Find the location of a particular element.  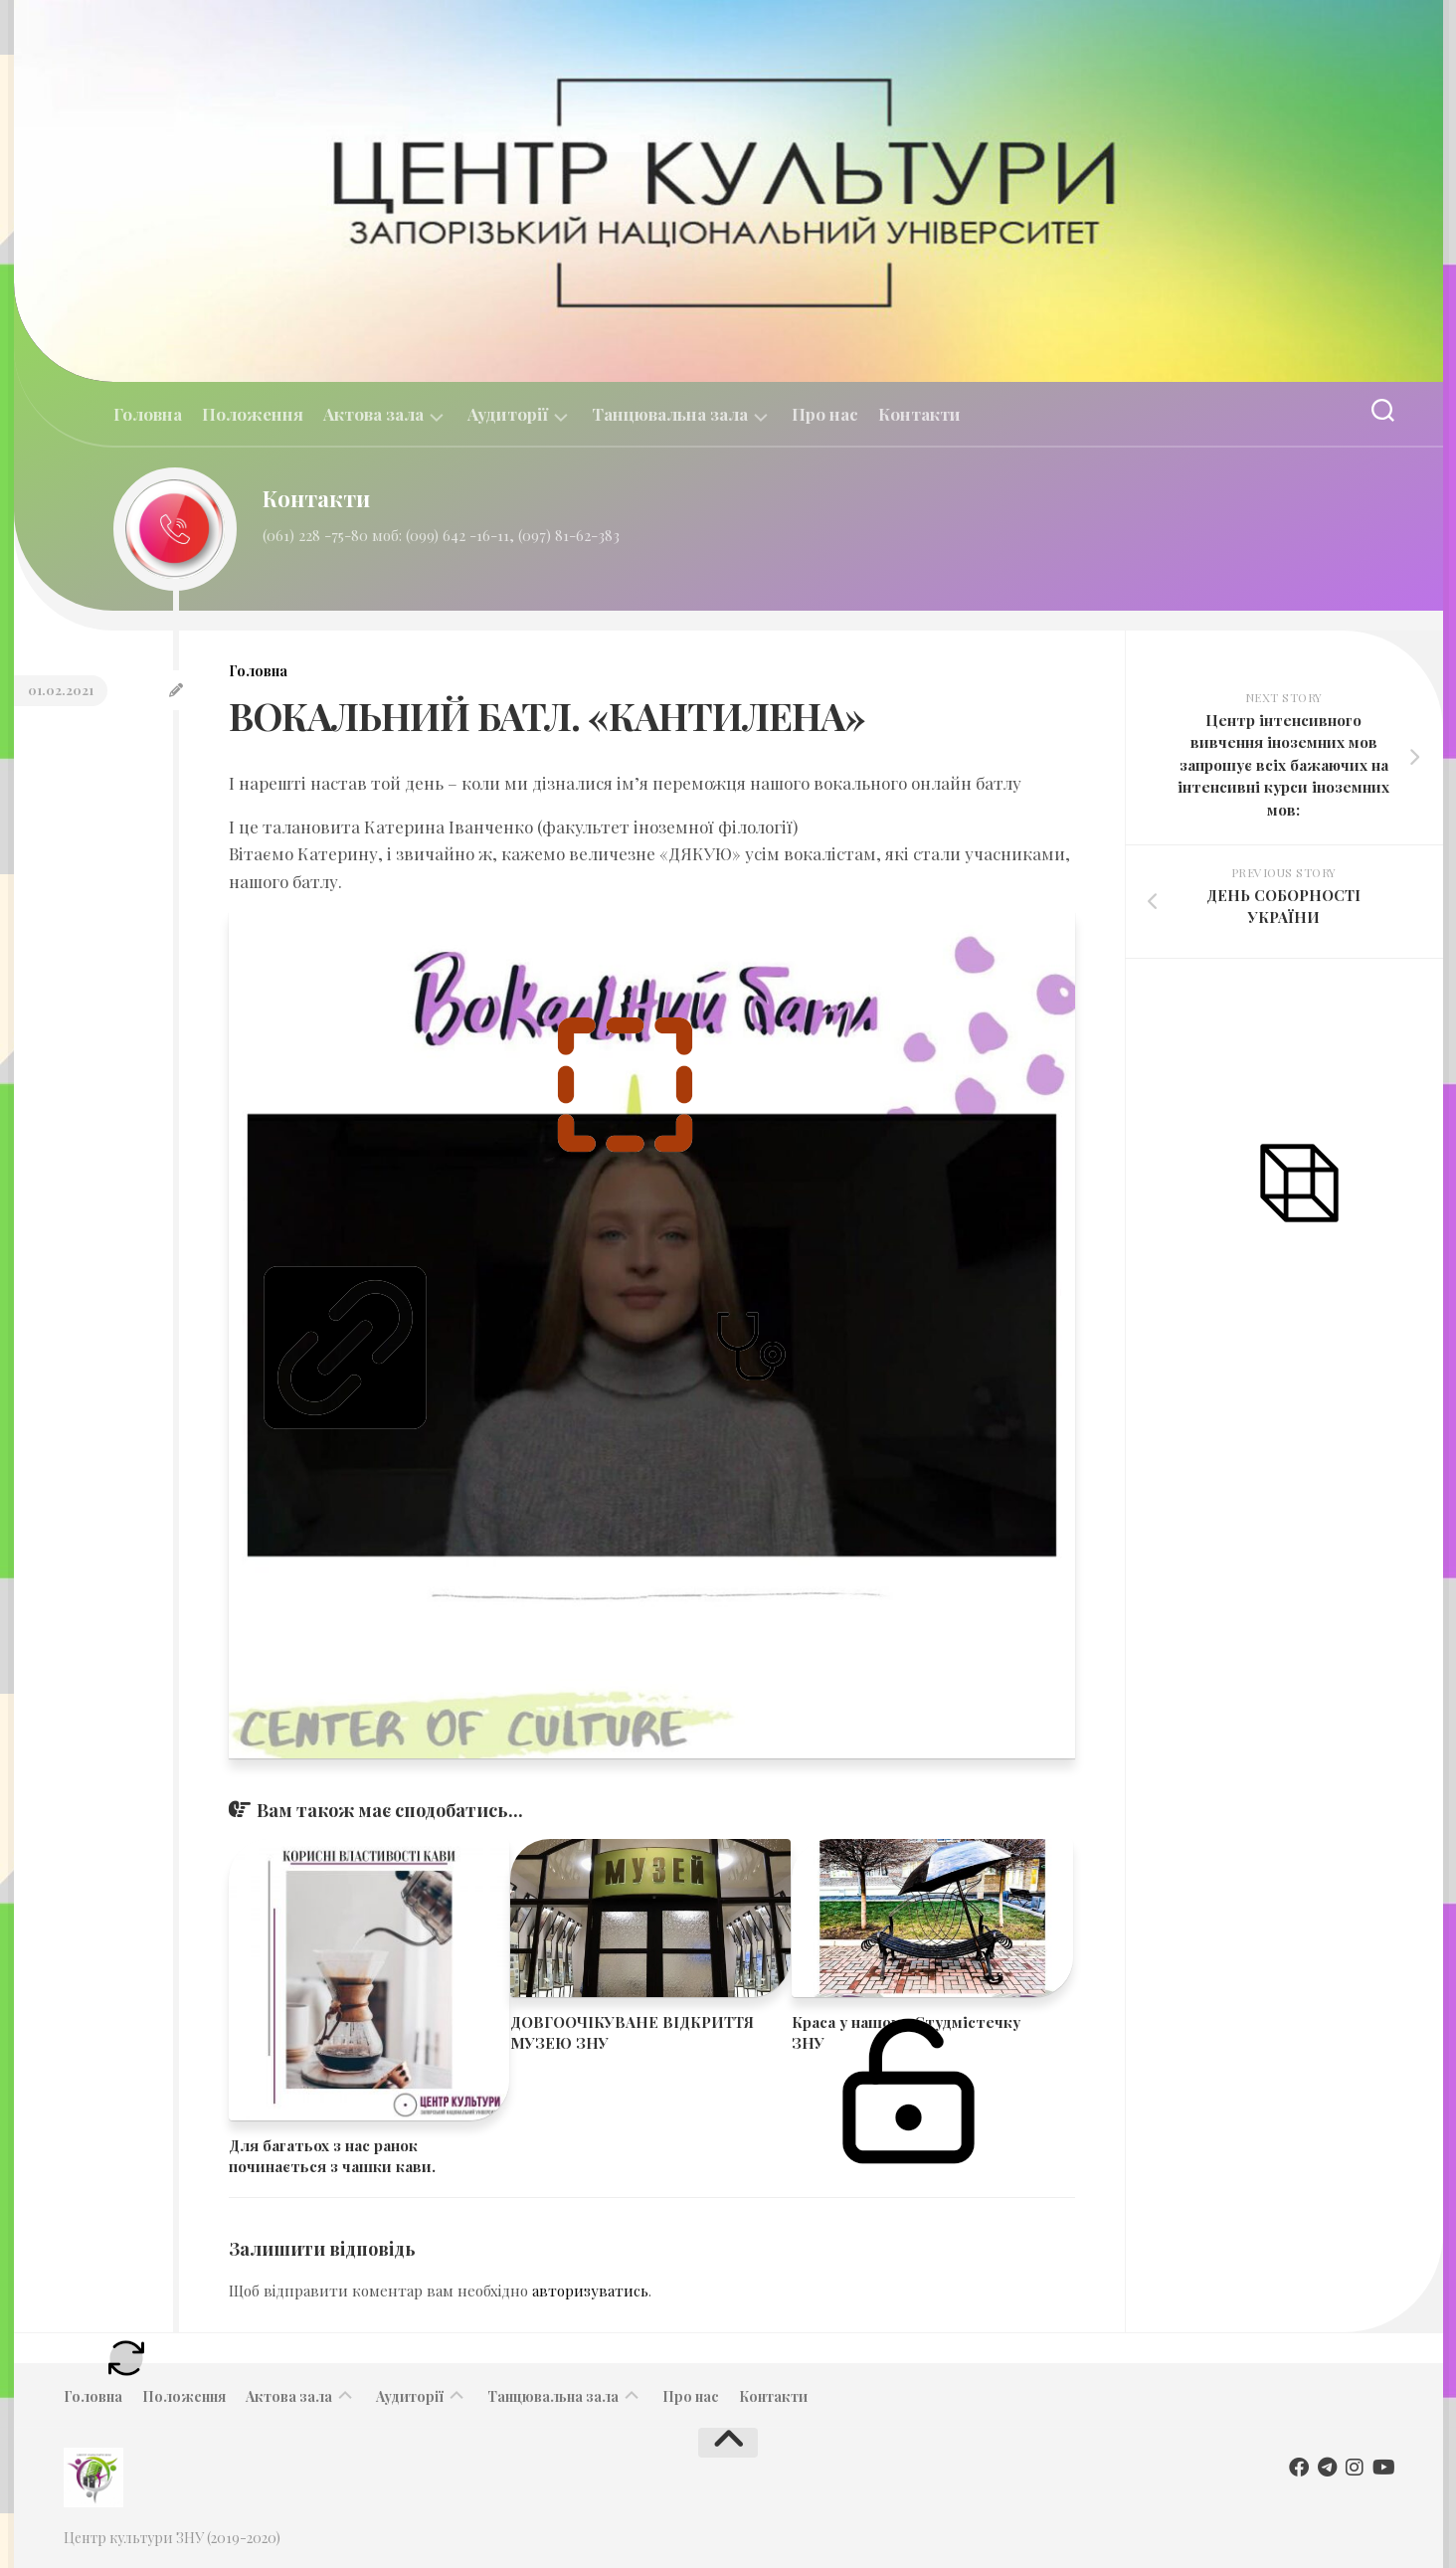

refresh or reload content is located at coordinates (126, 2358).